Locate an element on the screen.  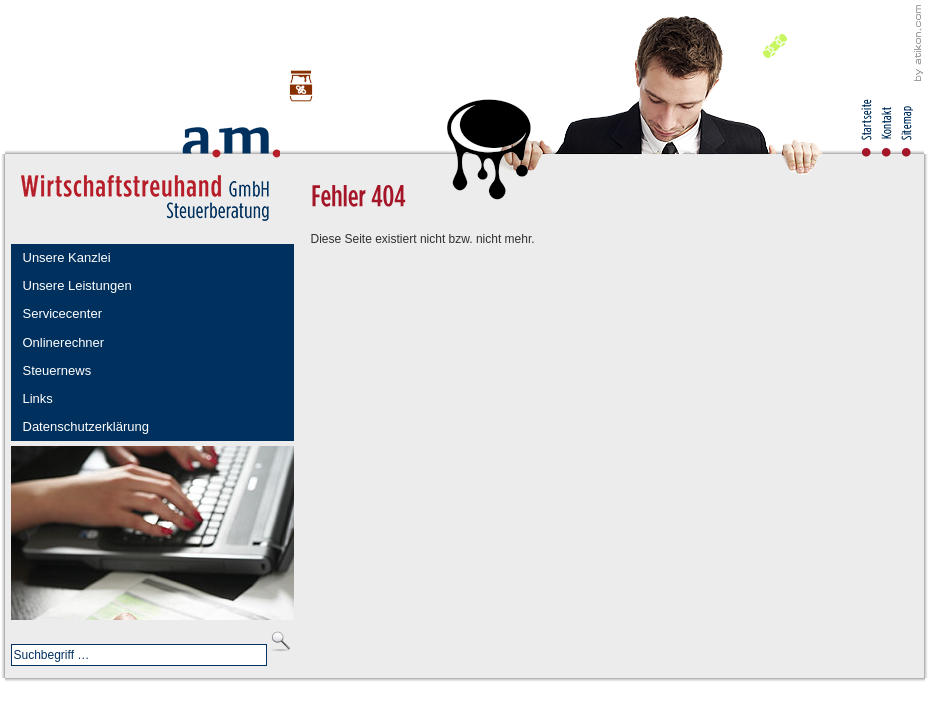
access skateboarding or skating activities is located at coordinates (775, 46).